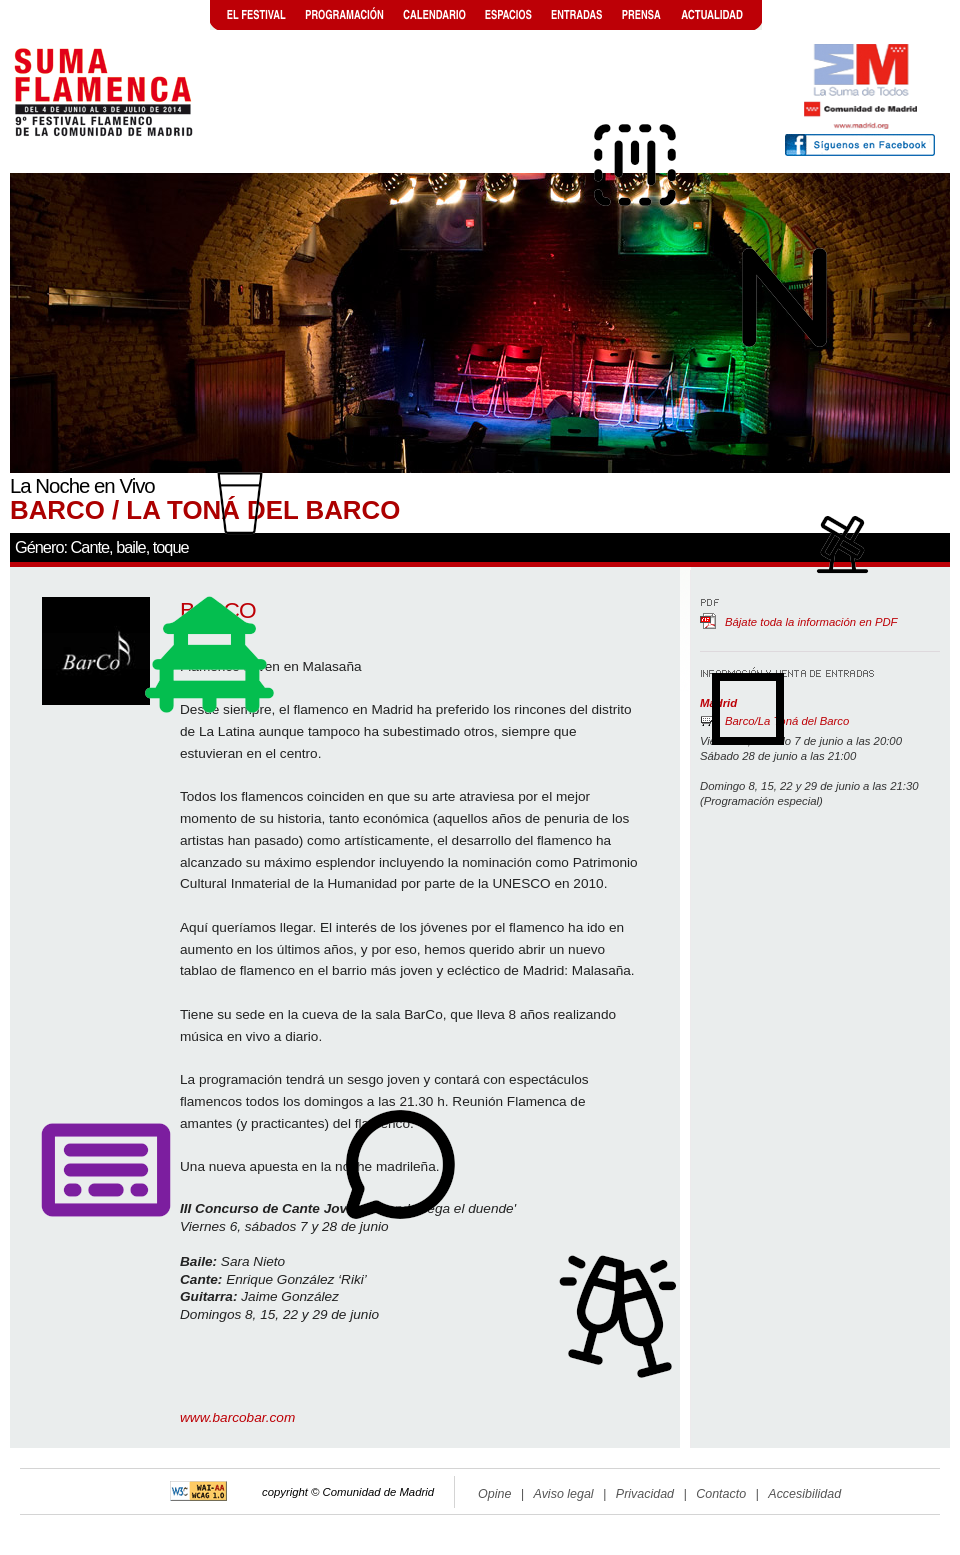 The image size is (960, 1555). What do you see at coordinates (209, 655) in the screenshot?
I see `indicates a buddhist temple or vihara location` at bounding box center [209, 655].